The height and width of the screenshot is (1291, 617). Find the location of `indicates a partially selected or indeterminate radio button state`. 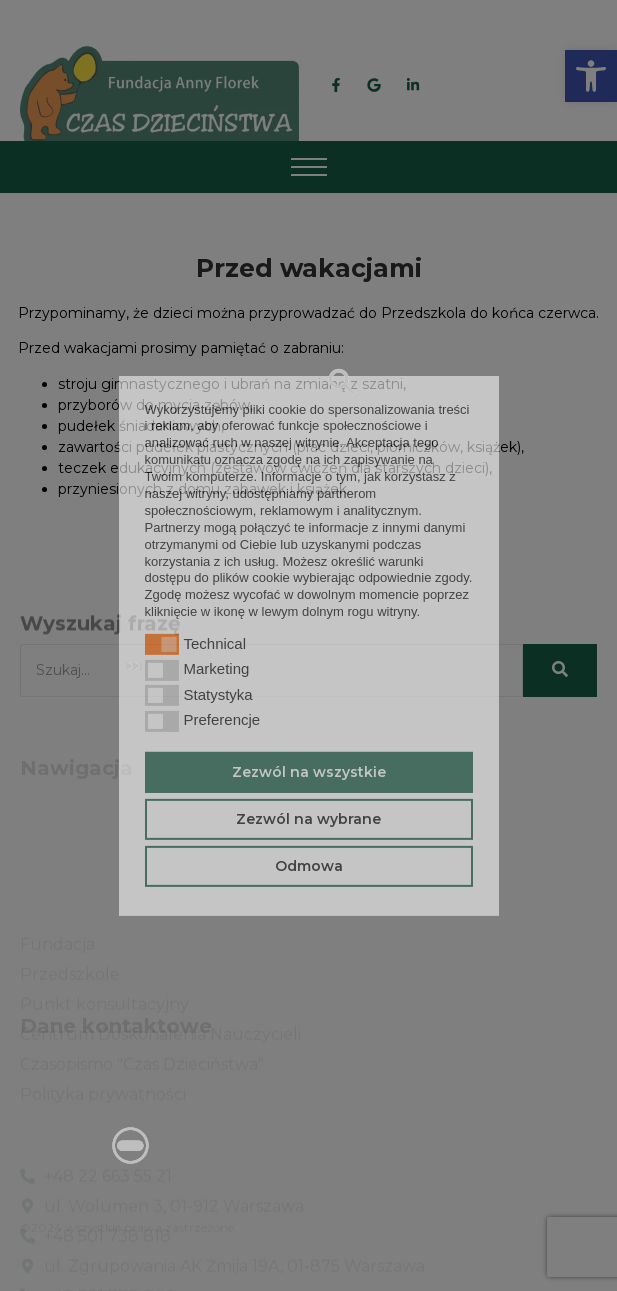

indicates a partially selected or indeterminate radio button state is located at coordinates (130, 1145).